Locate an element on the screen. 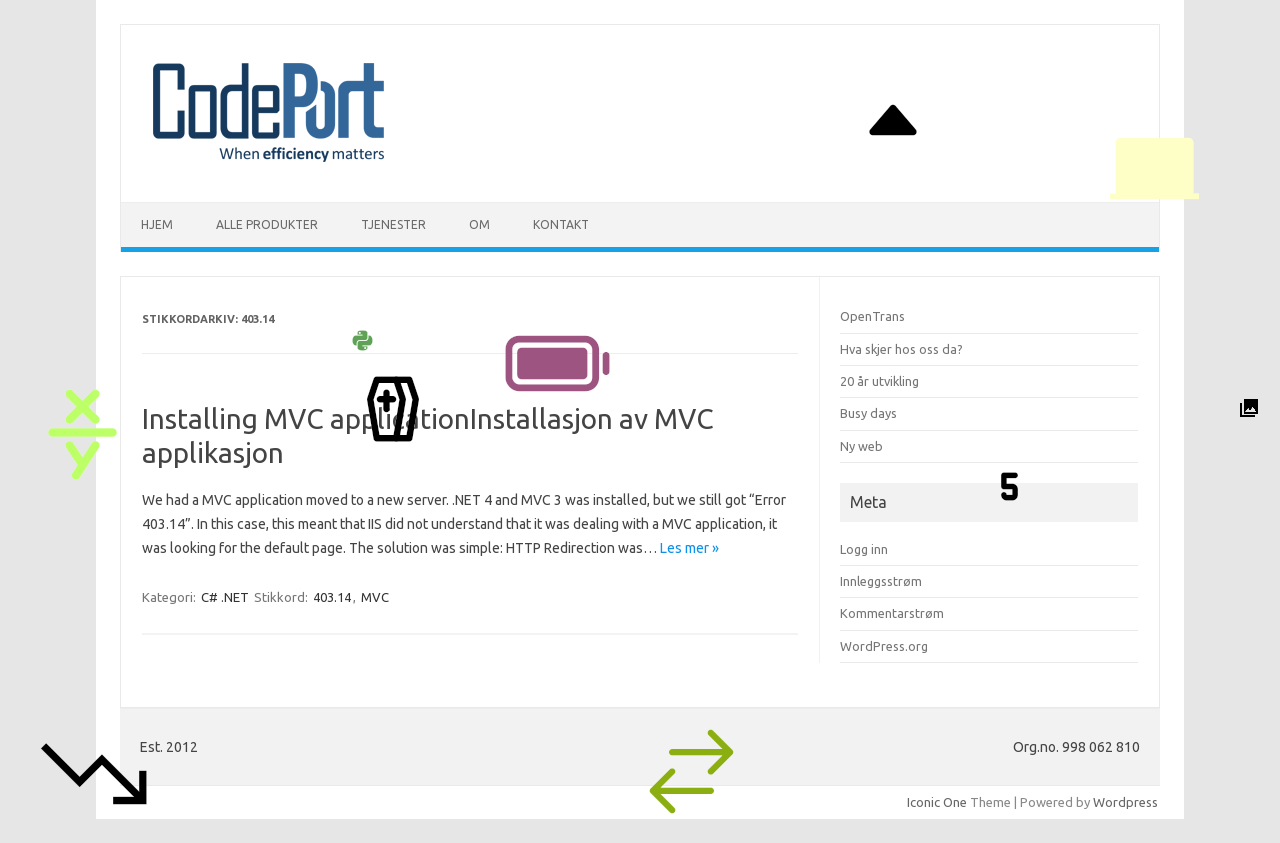  swap or exchange items is located at coordinates (691, 771).